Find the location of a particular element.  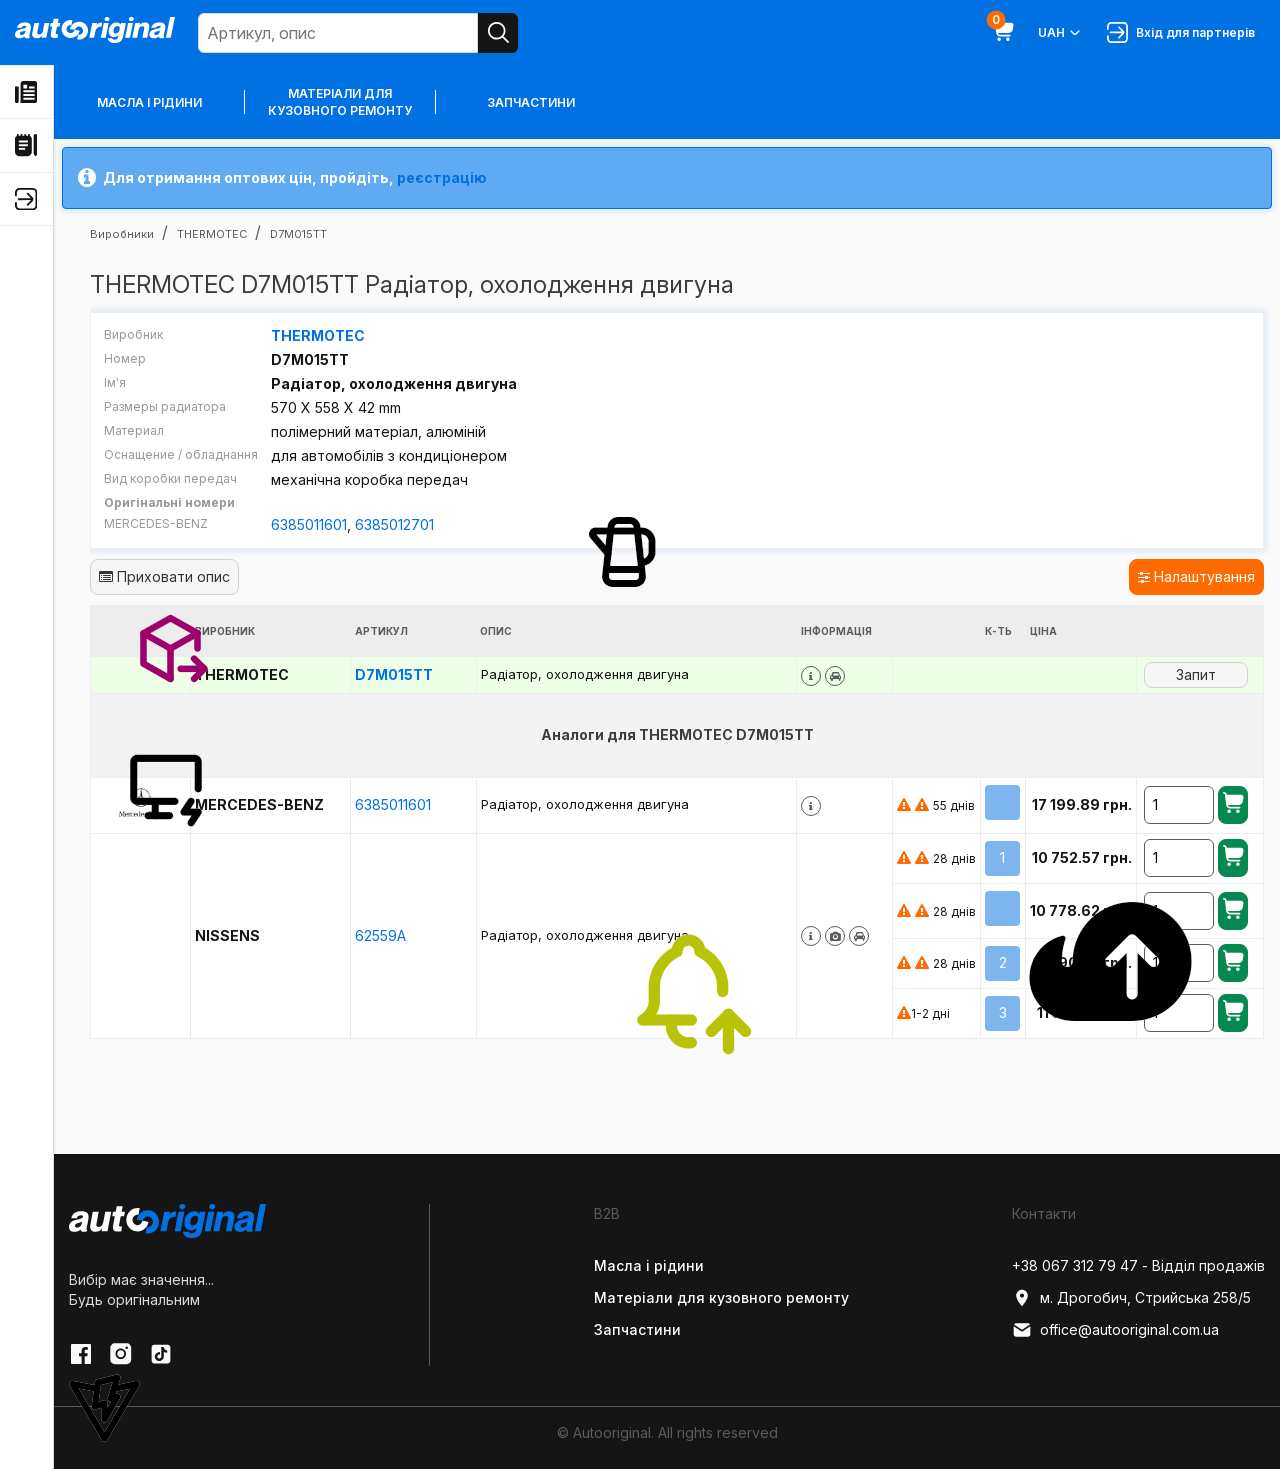

upload or export notification settings is located at coordinates (688, 991).